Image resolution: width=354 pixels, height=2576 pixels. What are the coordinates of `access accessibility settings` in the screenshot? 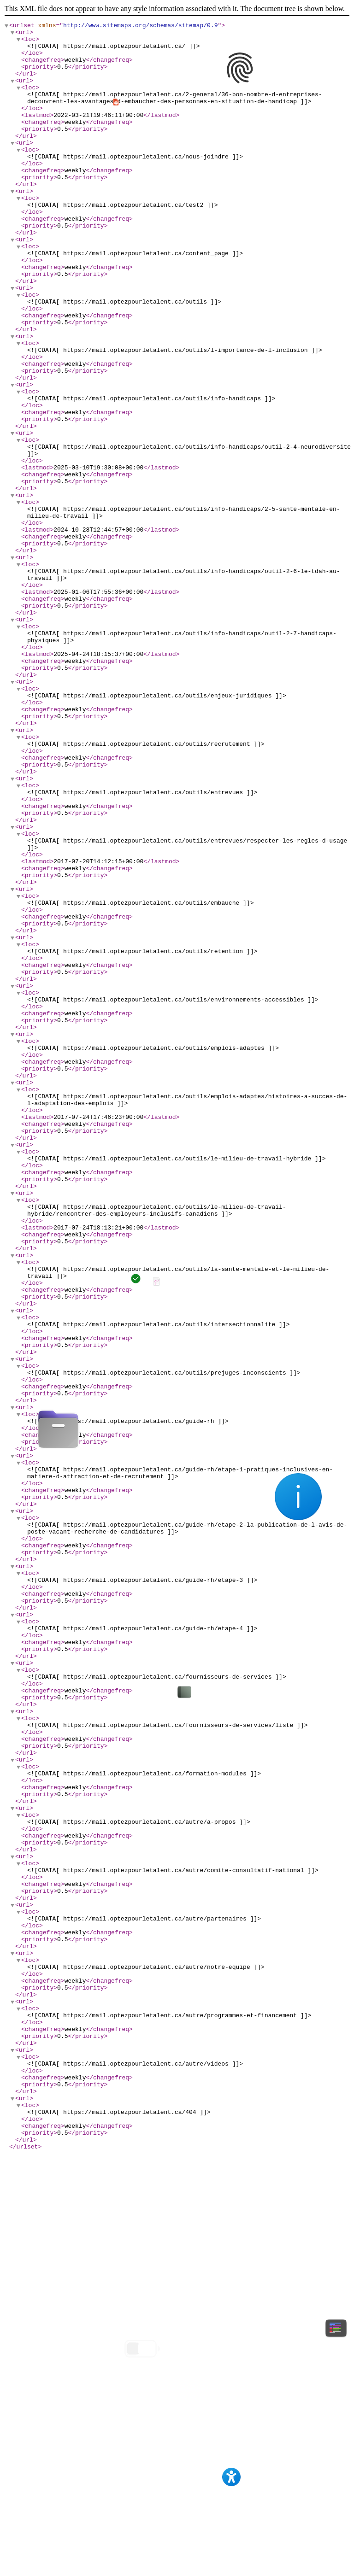 It's located at (231, 2477).